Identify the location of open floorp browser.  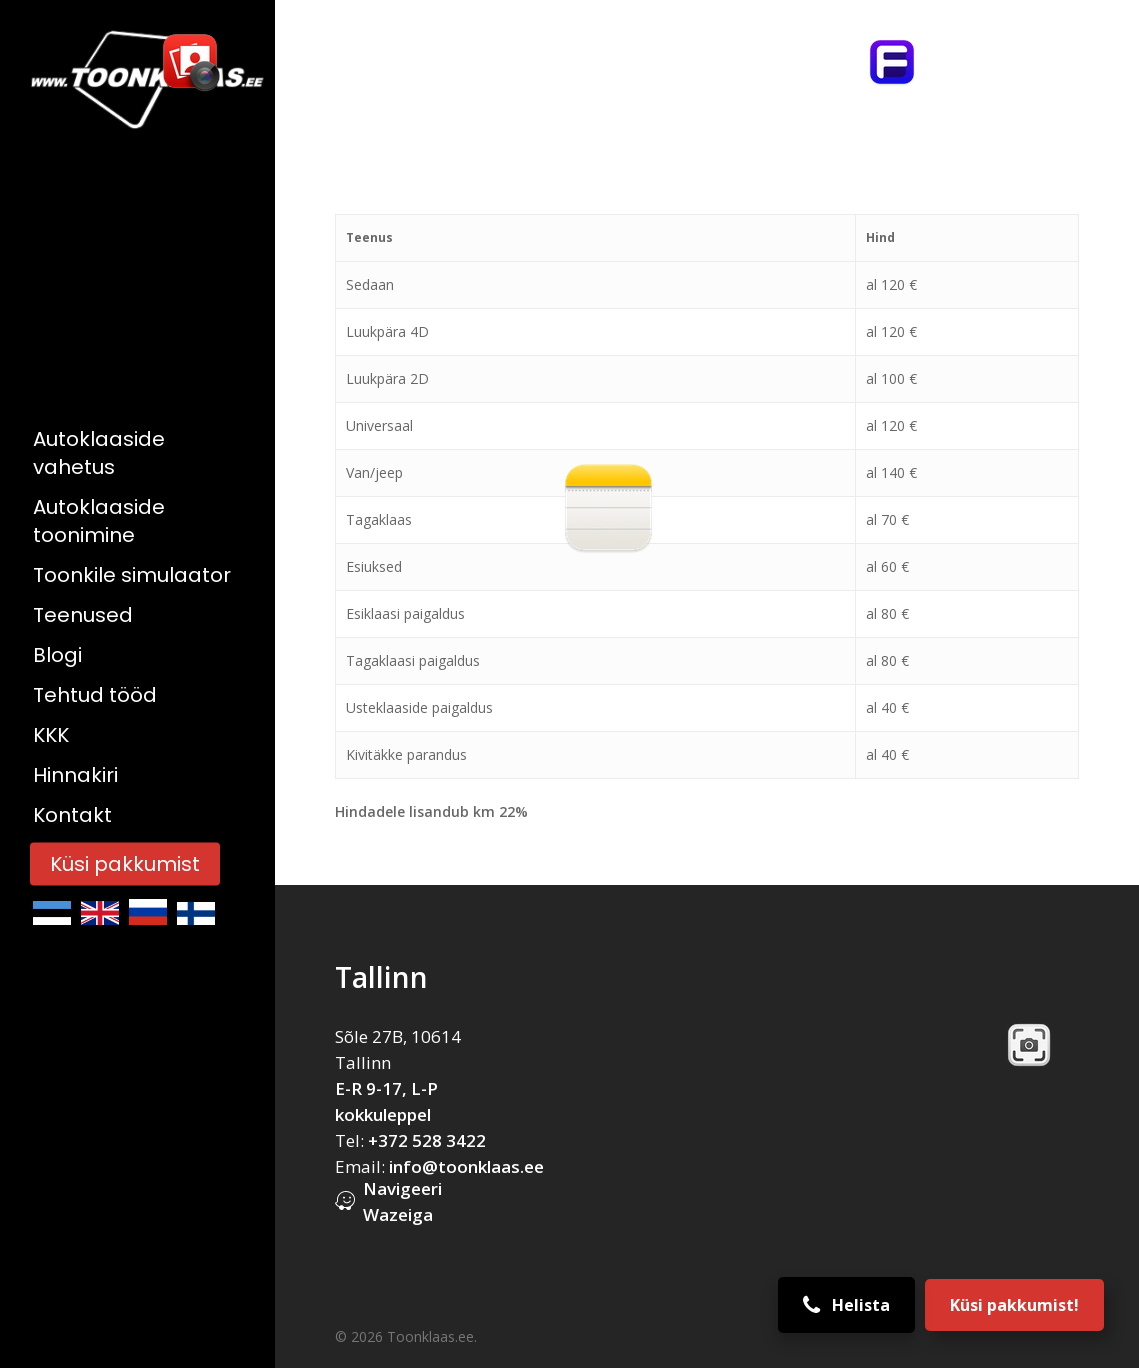
(892, 62).